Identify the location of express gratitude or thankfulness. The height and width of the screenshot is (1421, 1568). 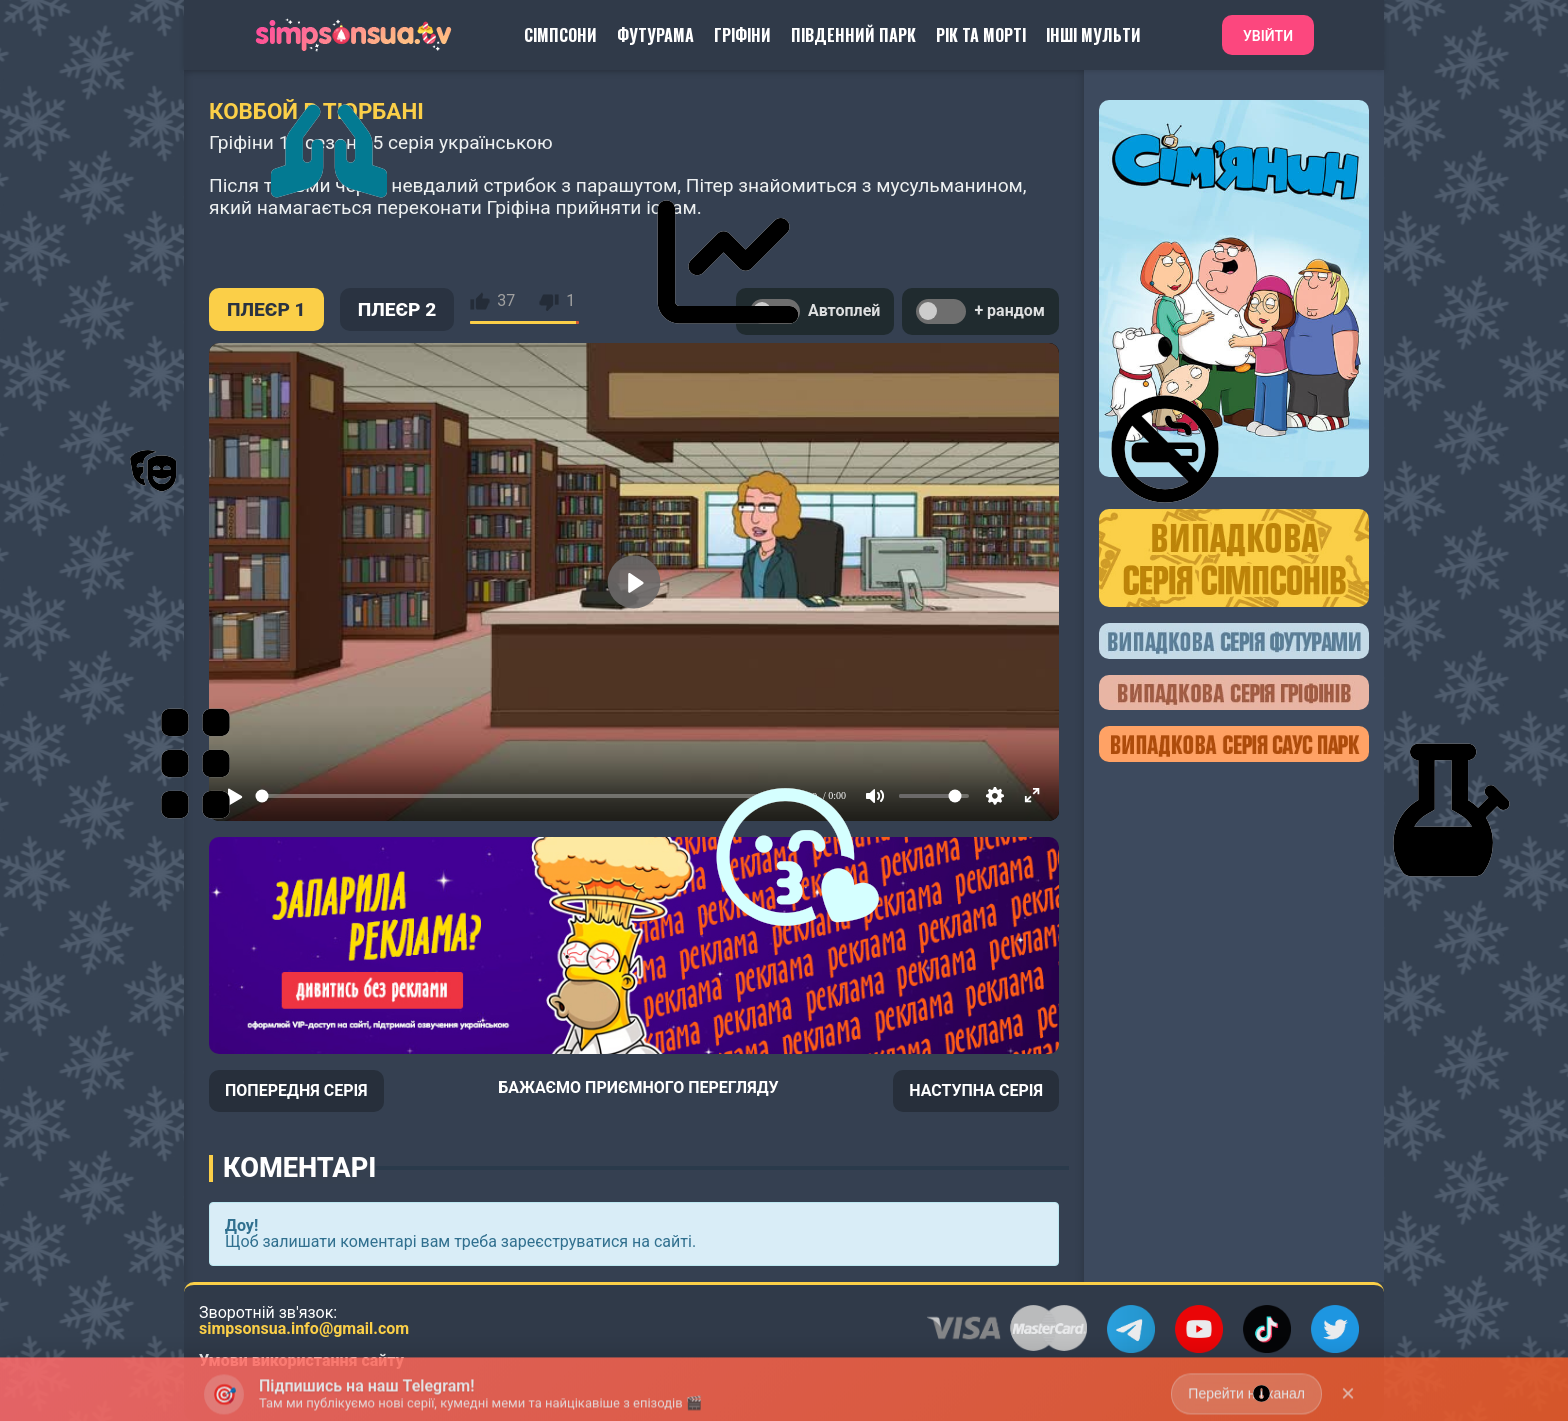
(329, 151).